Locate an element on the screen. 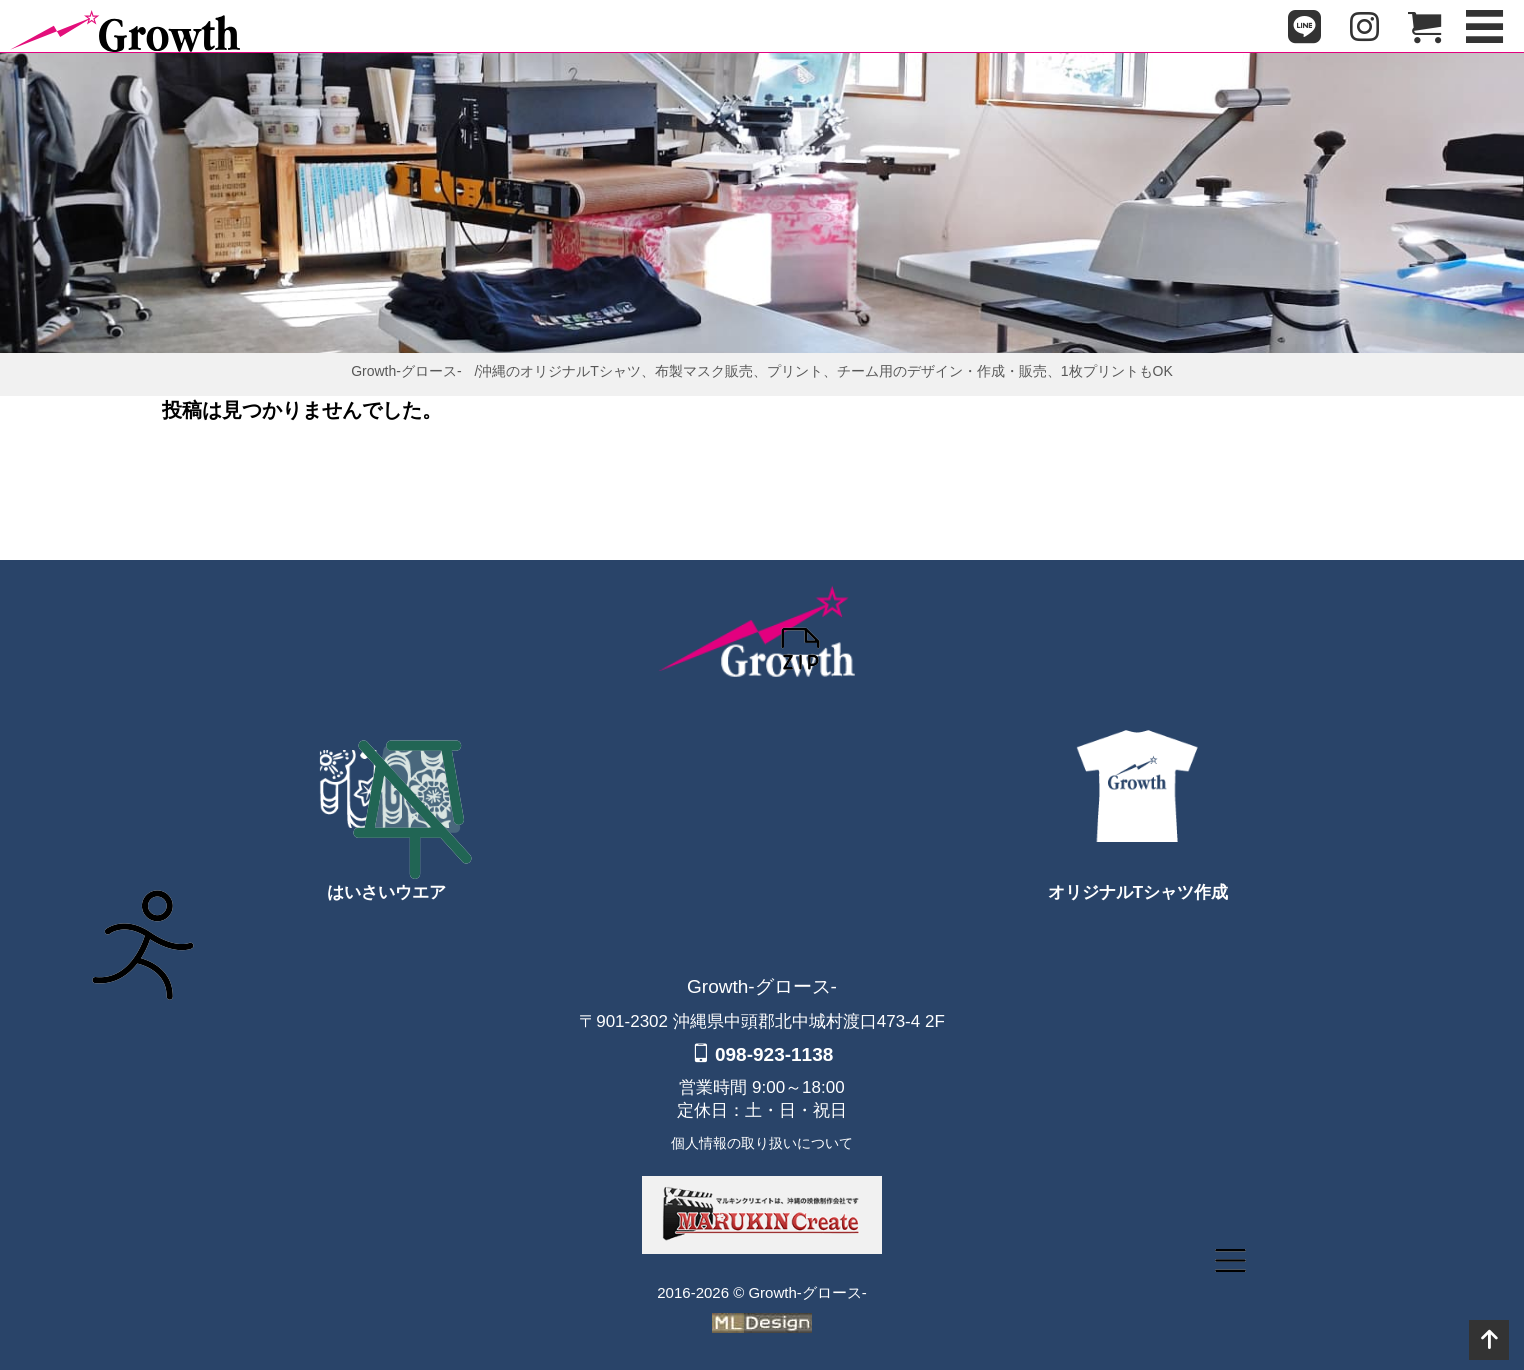 This screenshot has width=1524, height=1370. view items in list format is located at coordinates (1230, 1260).